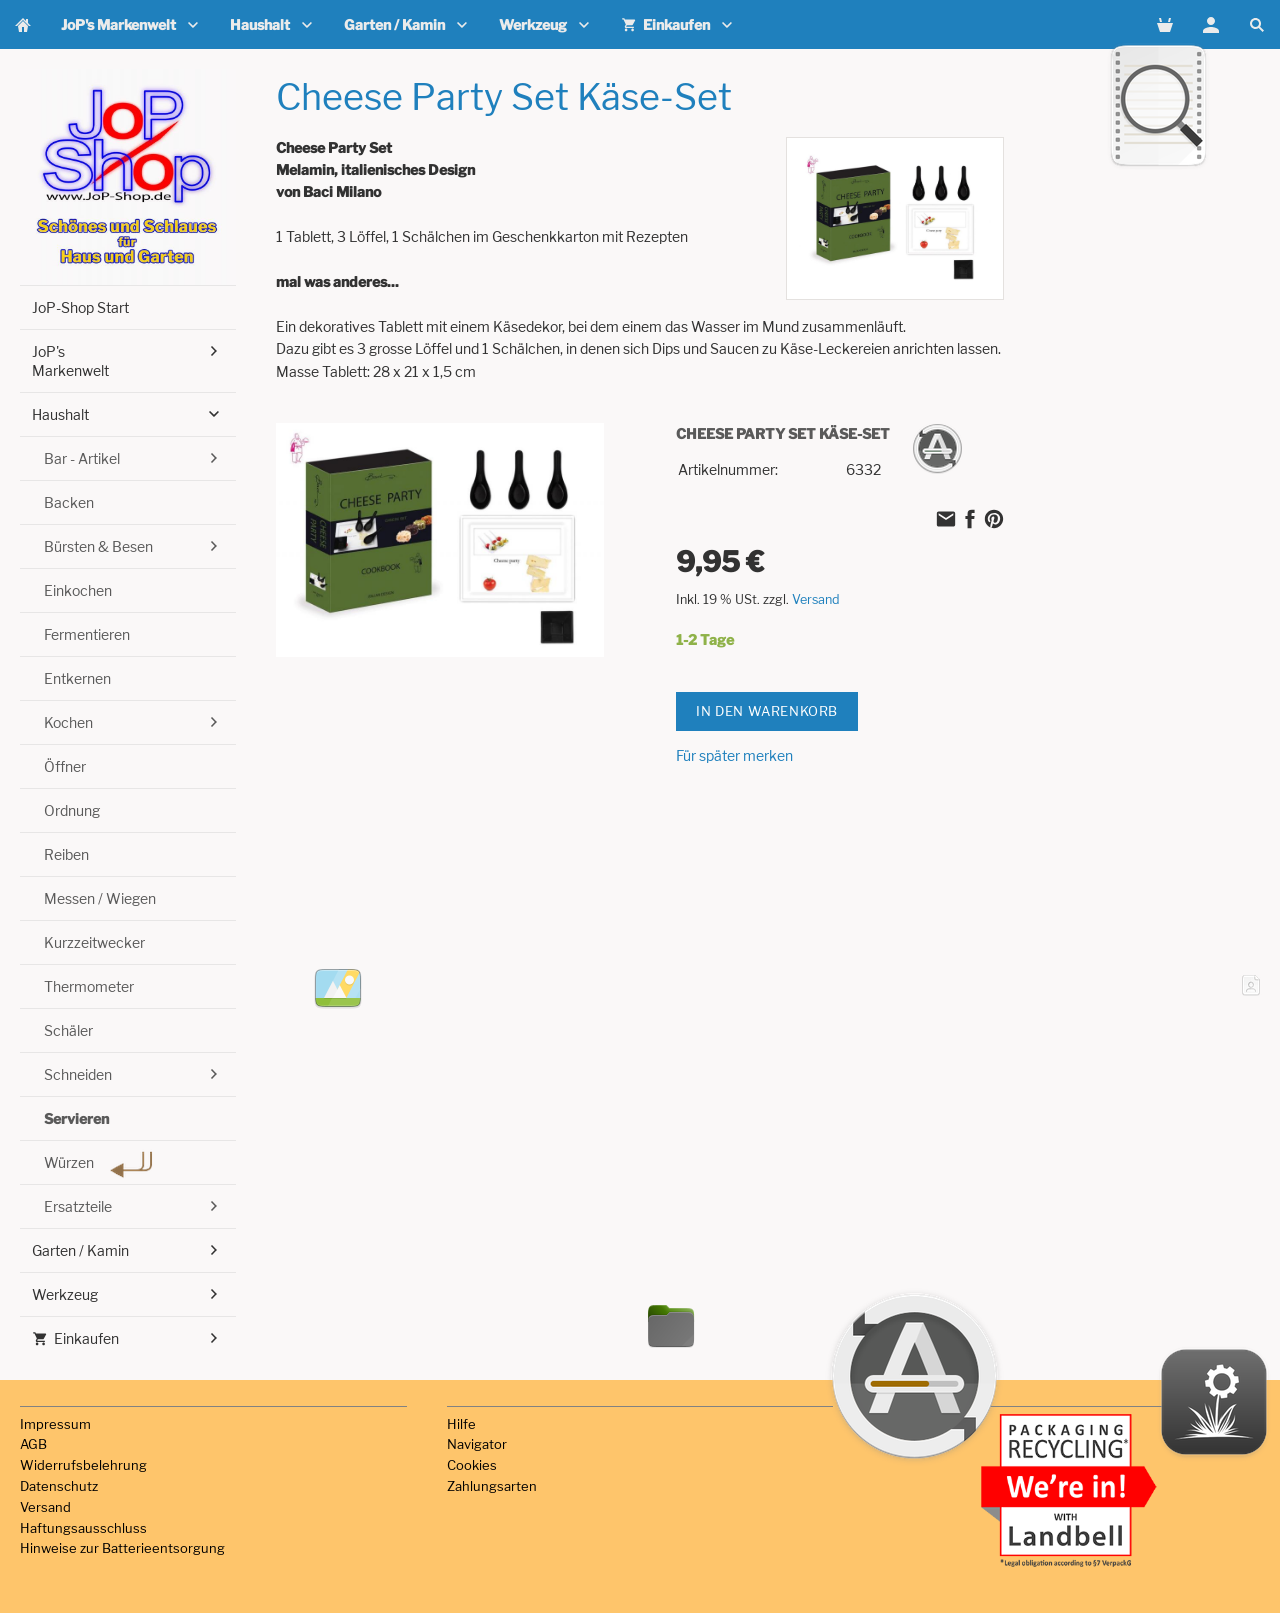  I want to click on open the software update manager, so click(937, 448).